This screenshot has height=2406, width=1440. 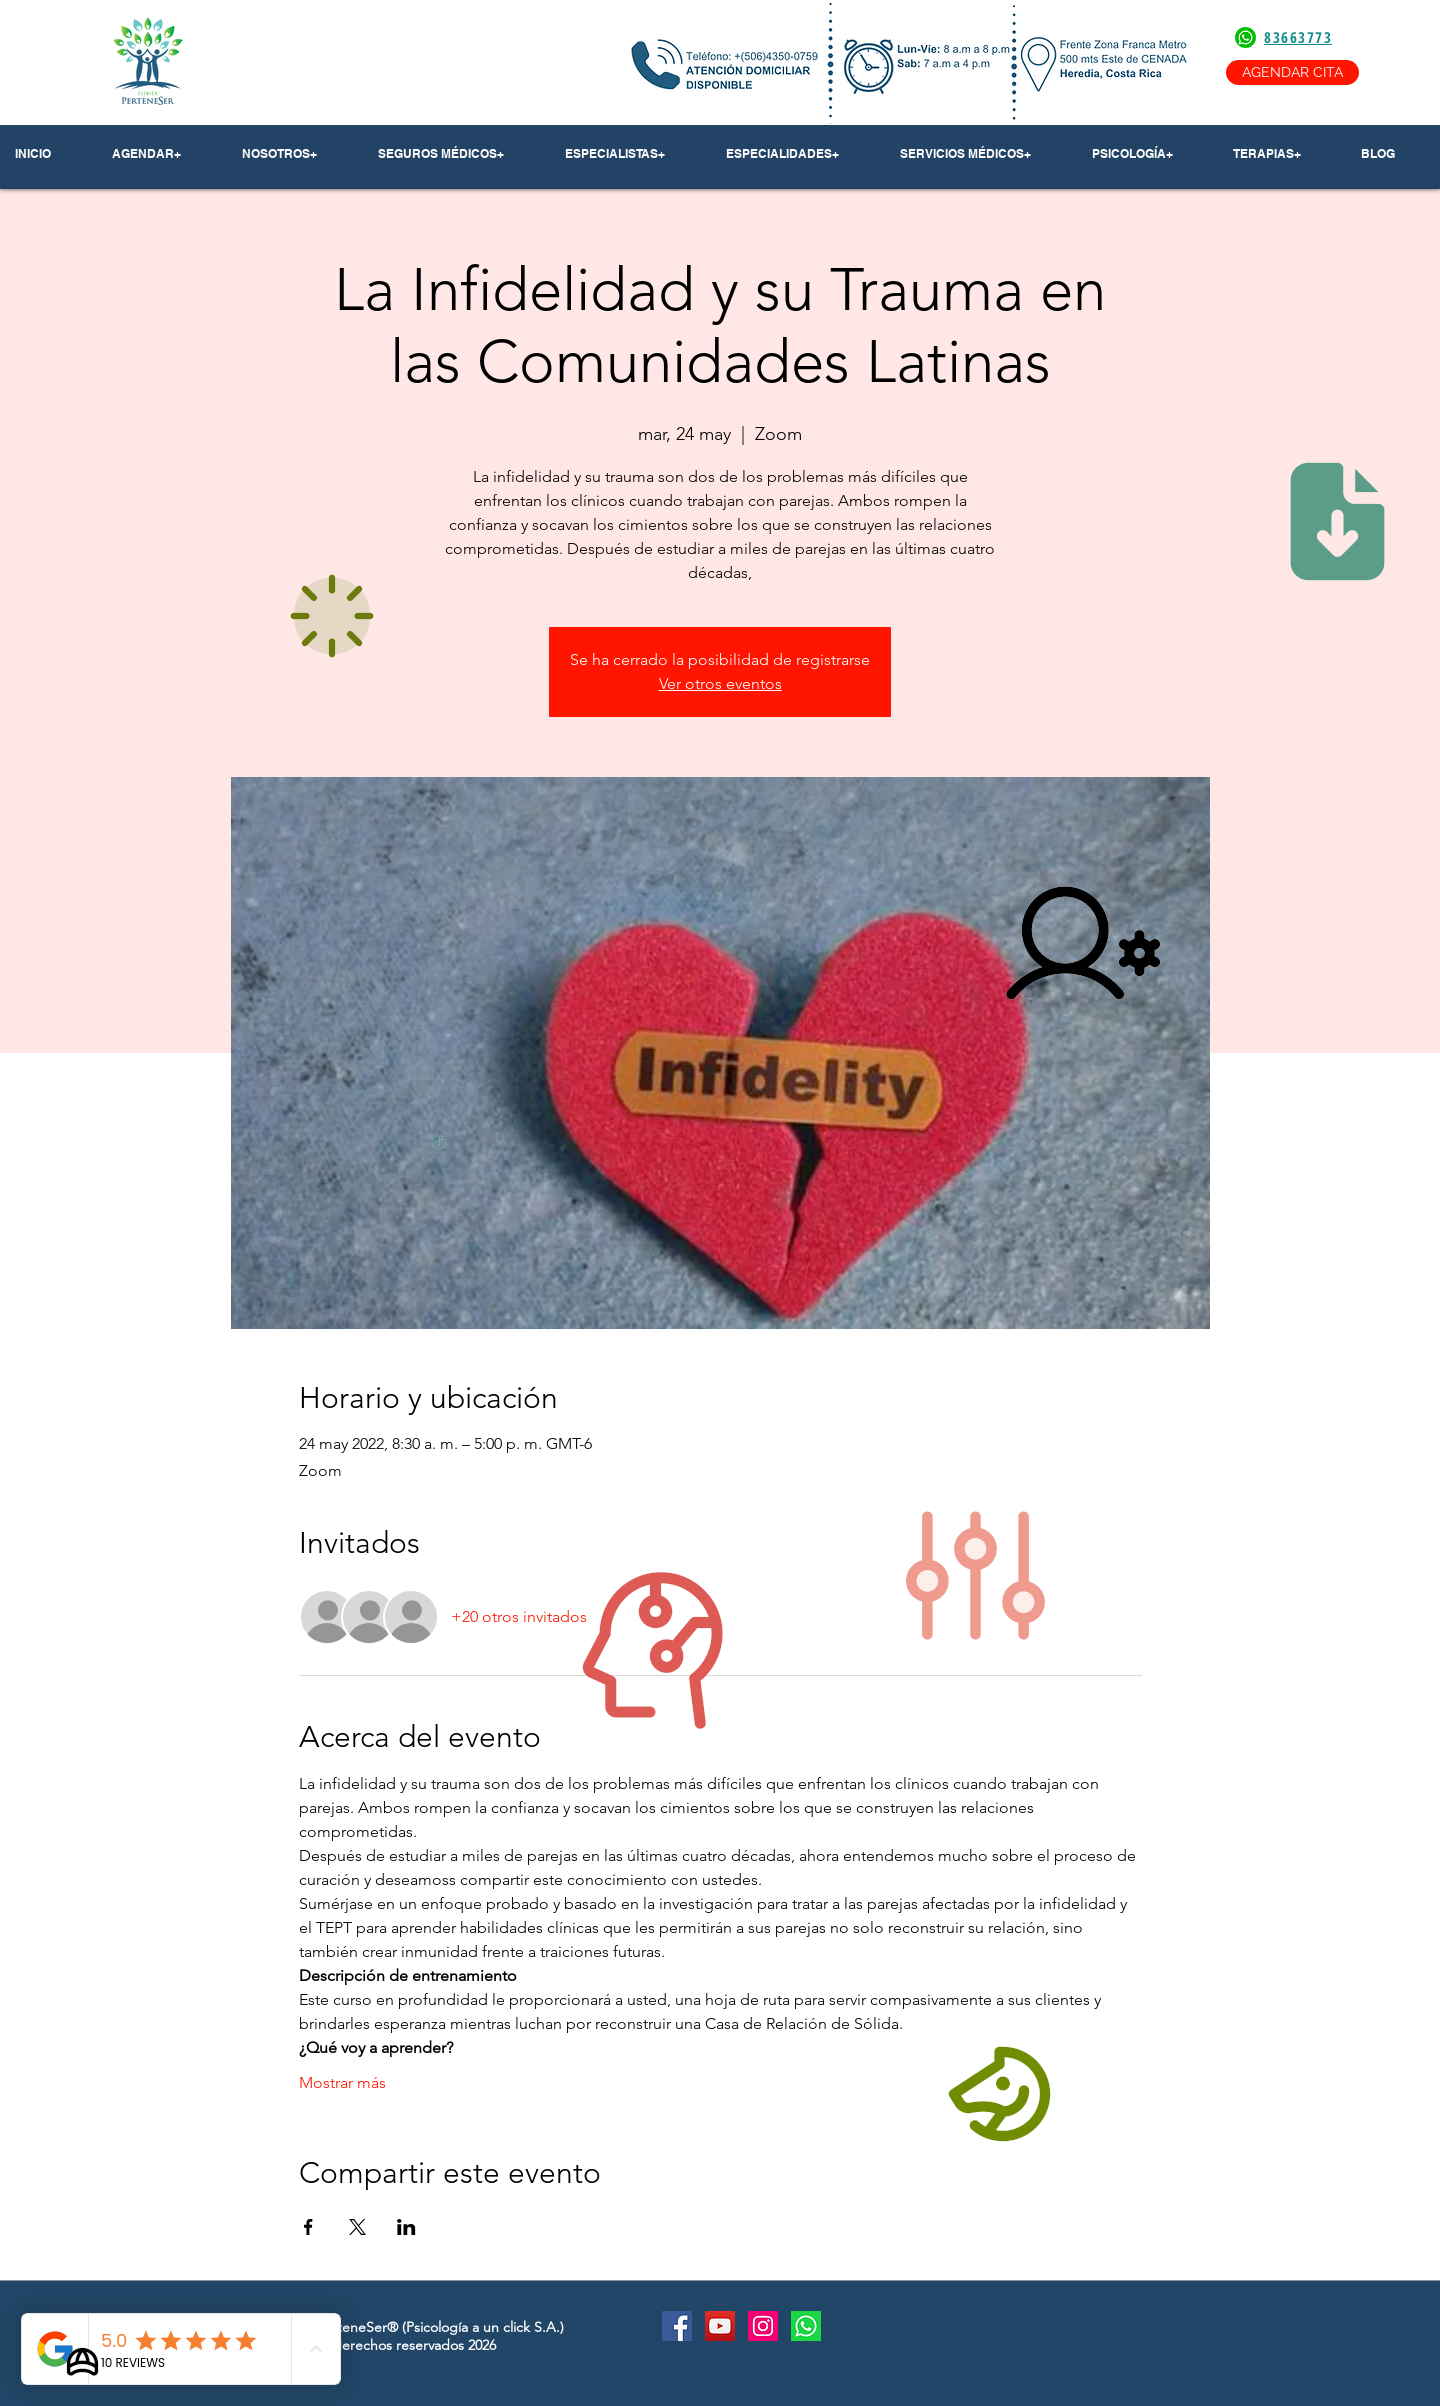 What do you see at coordinates (1337, 521) in the screenshot?
I see `download a file` at bounding box center [1337, 521].